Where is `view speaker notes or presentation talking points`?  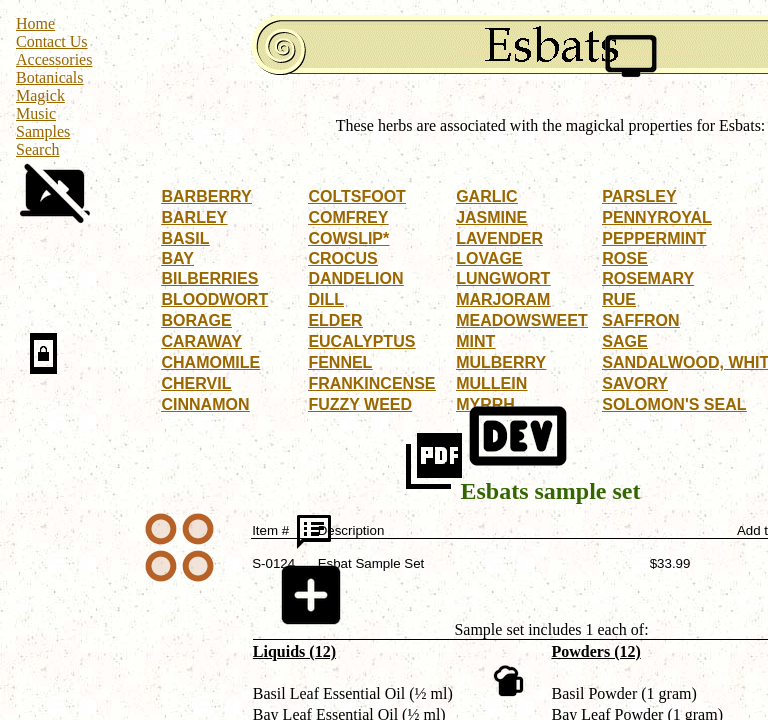
view speaker notes or presentation talking points is located at coordinates (314, 532).